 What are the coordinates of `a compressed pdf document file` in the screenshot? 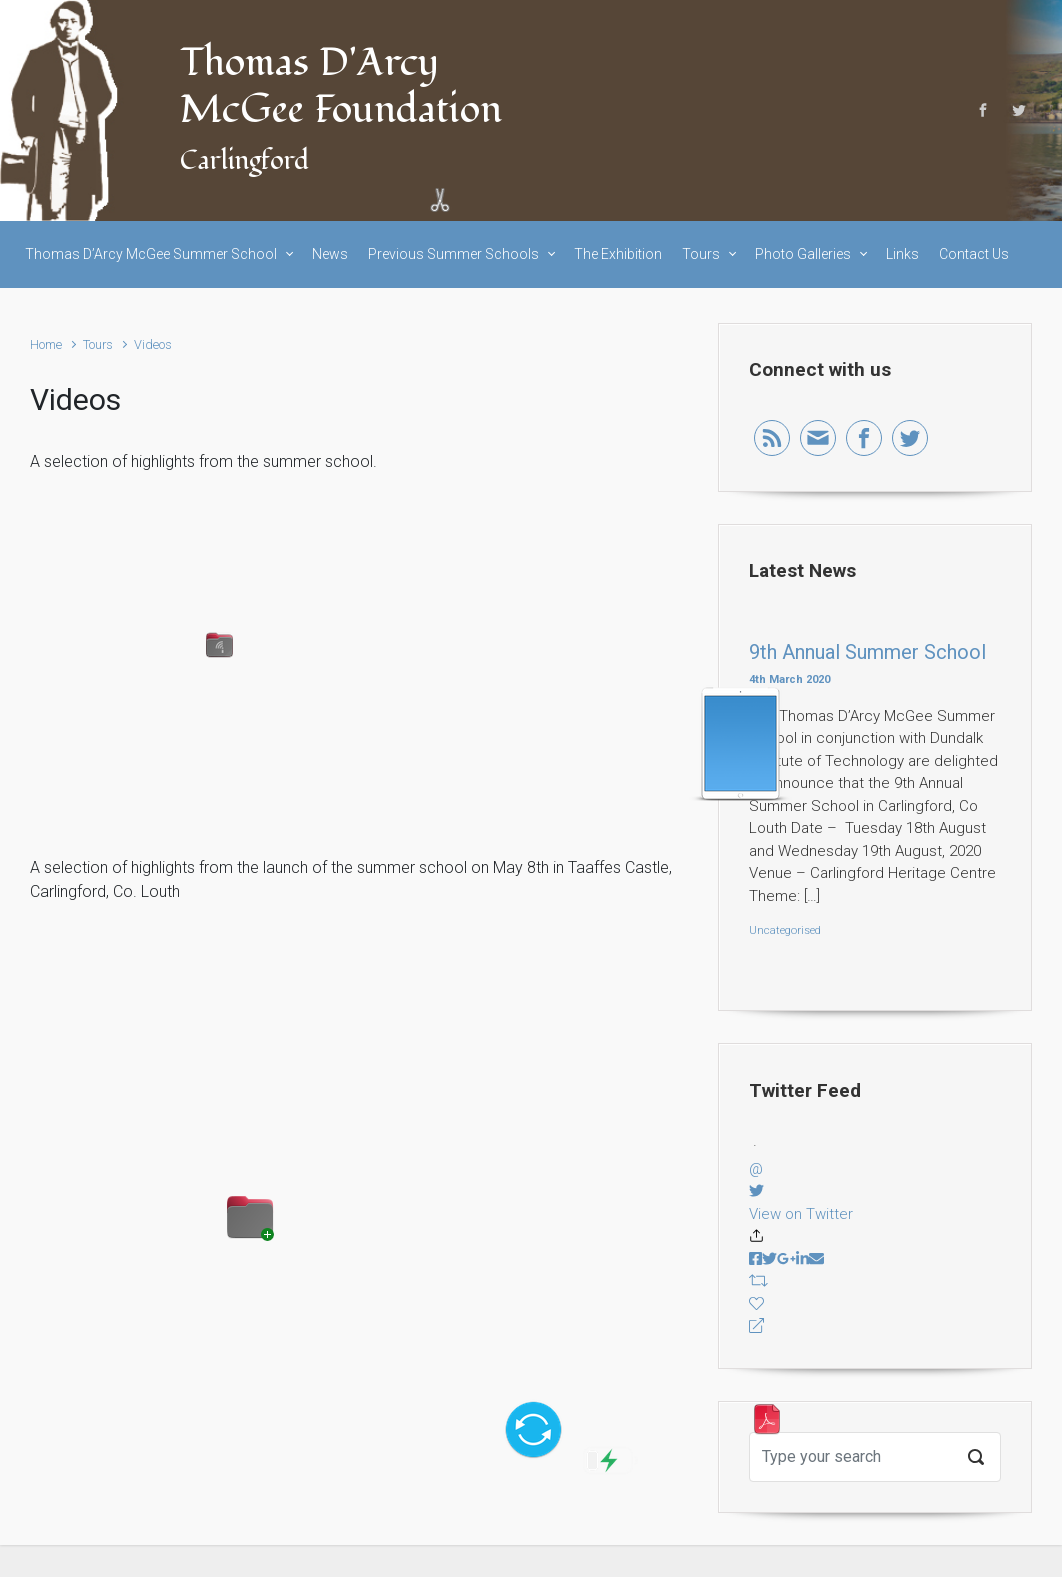 It's located at (767, 1419).